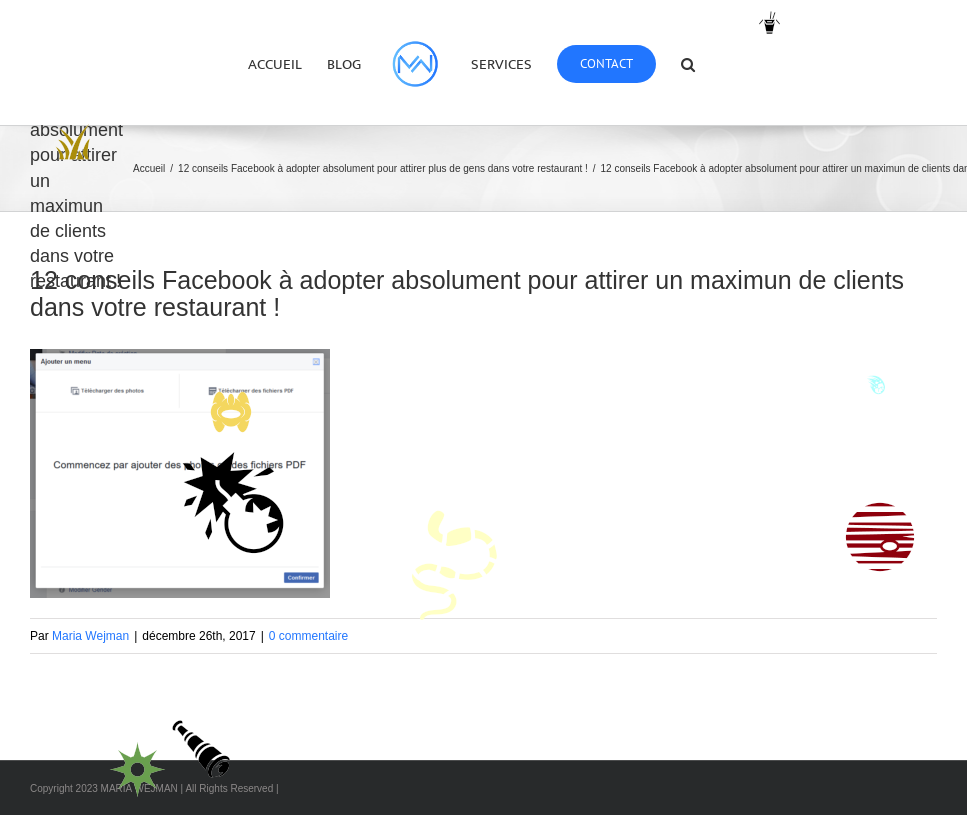  Describe the element at coordinates (453, 565) in the screenshot. I see `earthworm creature in a game context` at that location.